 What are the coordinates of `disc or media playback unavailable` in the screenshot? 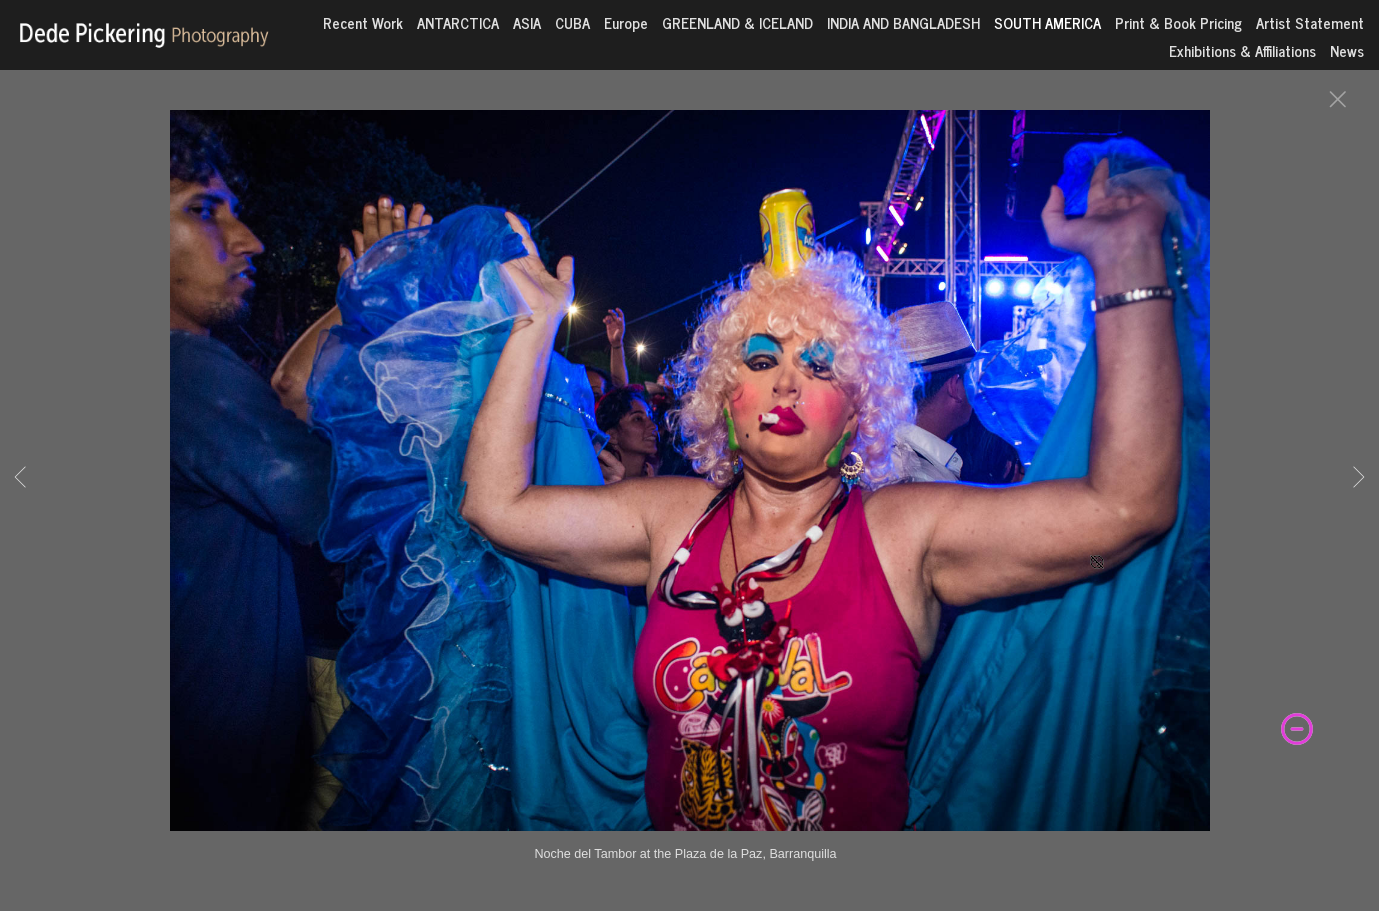 It's located at (1097, 562).